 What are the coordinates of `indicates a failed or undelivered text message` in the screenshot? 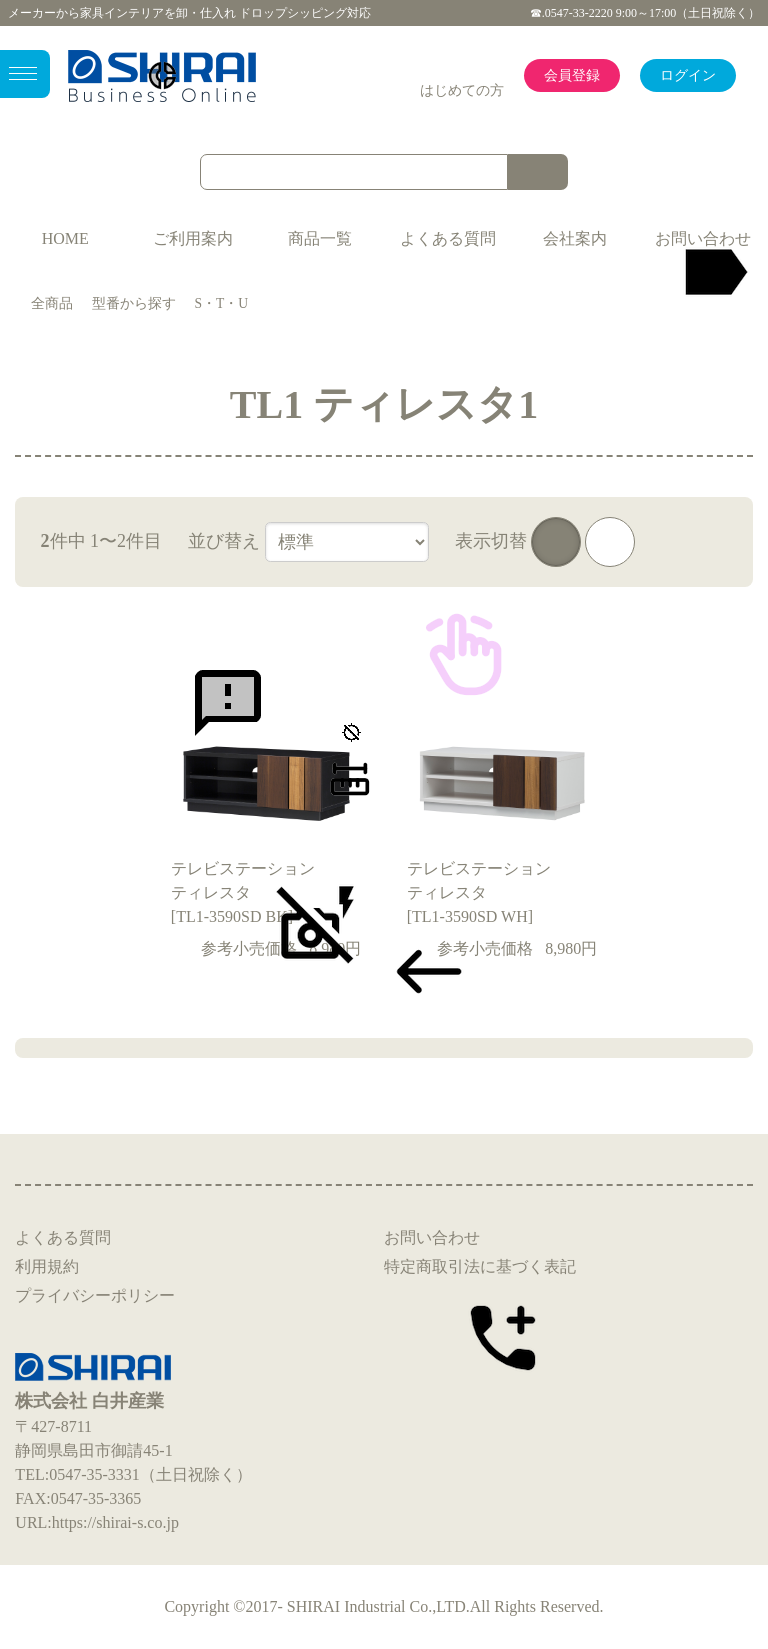 It's located at (228, 703).